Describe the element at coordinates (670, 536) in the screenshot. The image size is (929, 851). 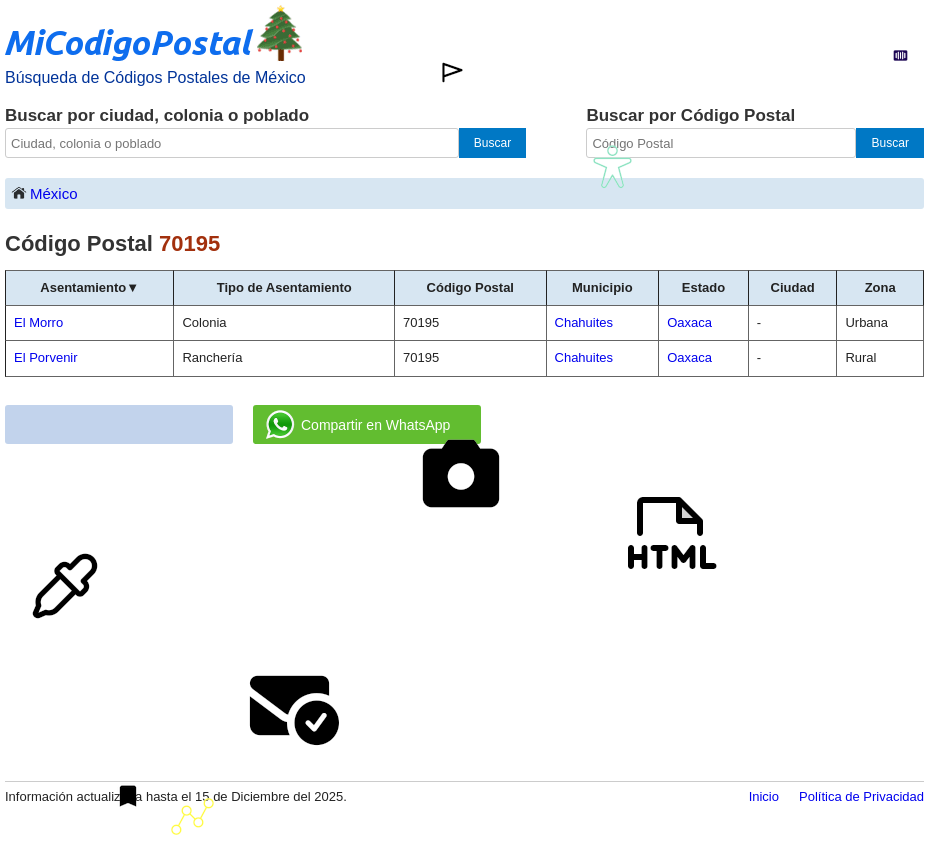
I see `view or open an HTML file` at that location.